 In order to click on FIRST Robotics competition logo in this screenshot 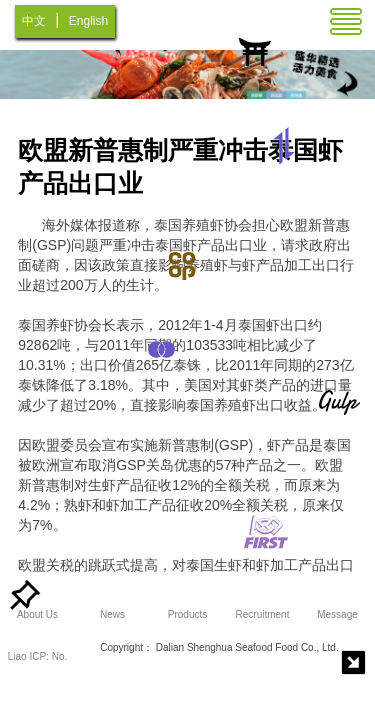, I will do `click(266, 532)`.